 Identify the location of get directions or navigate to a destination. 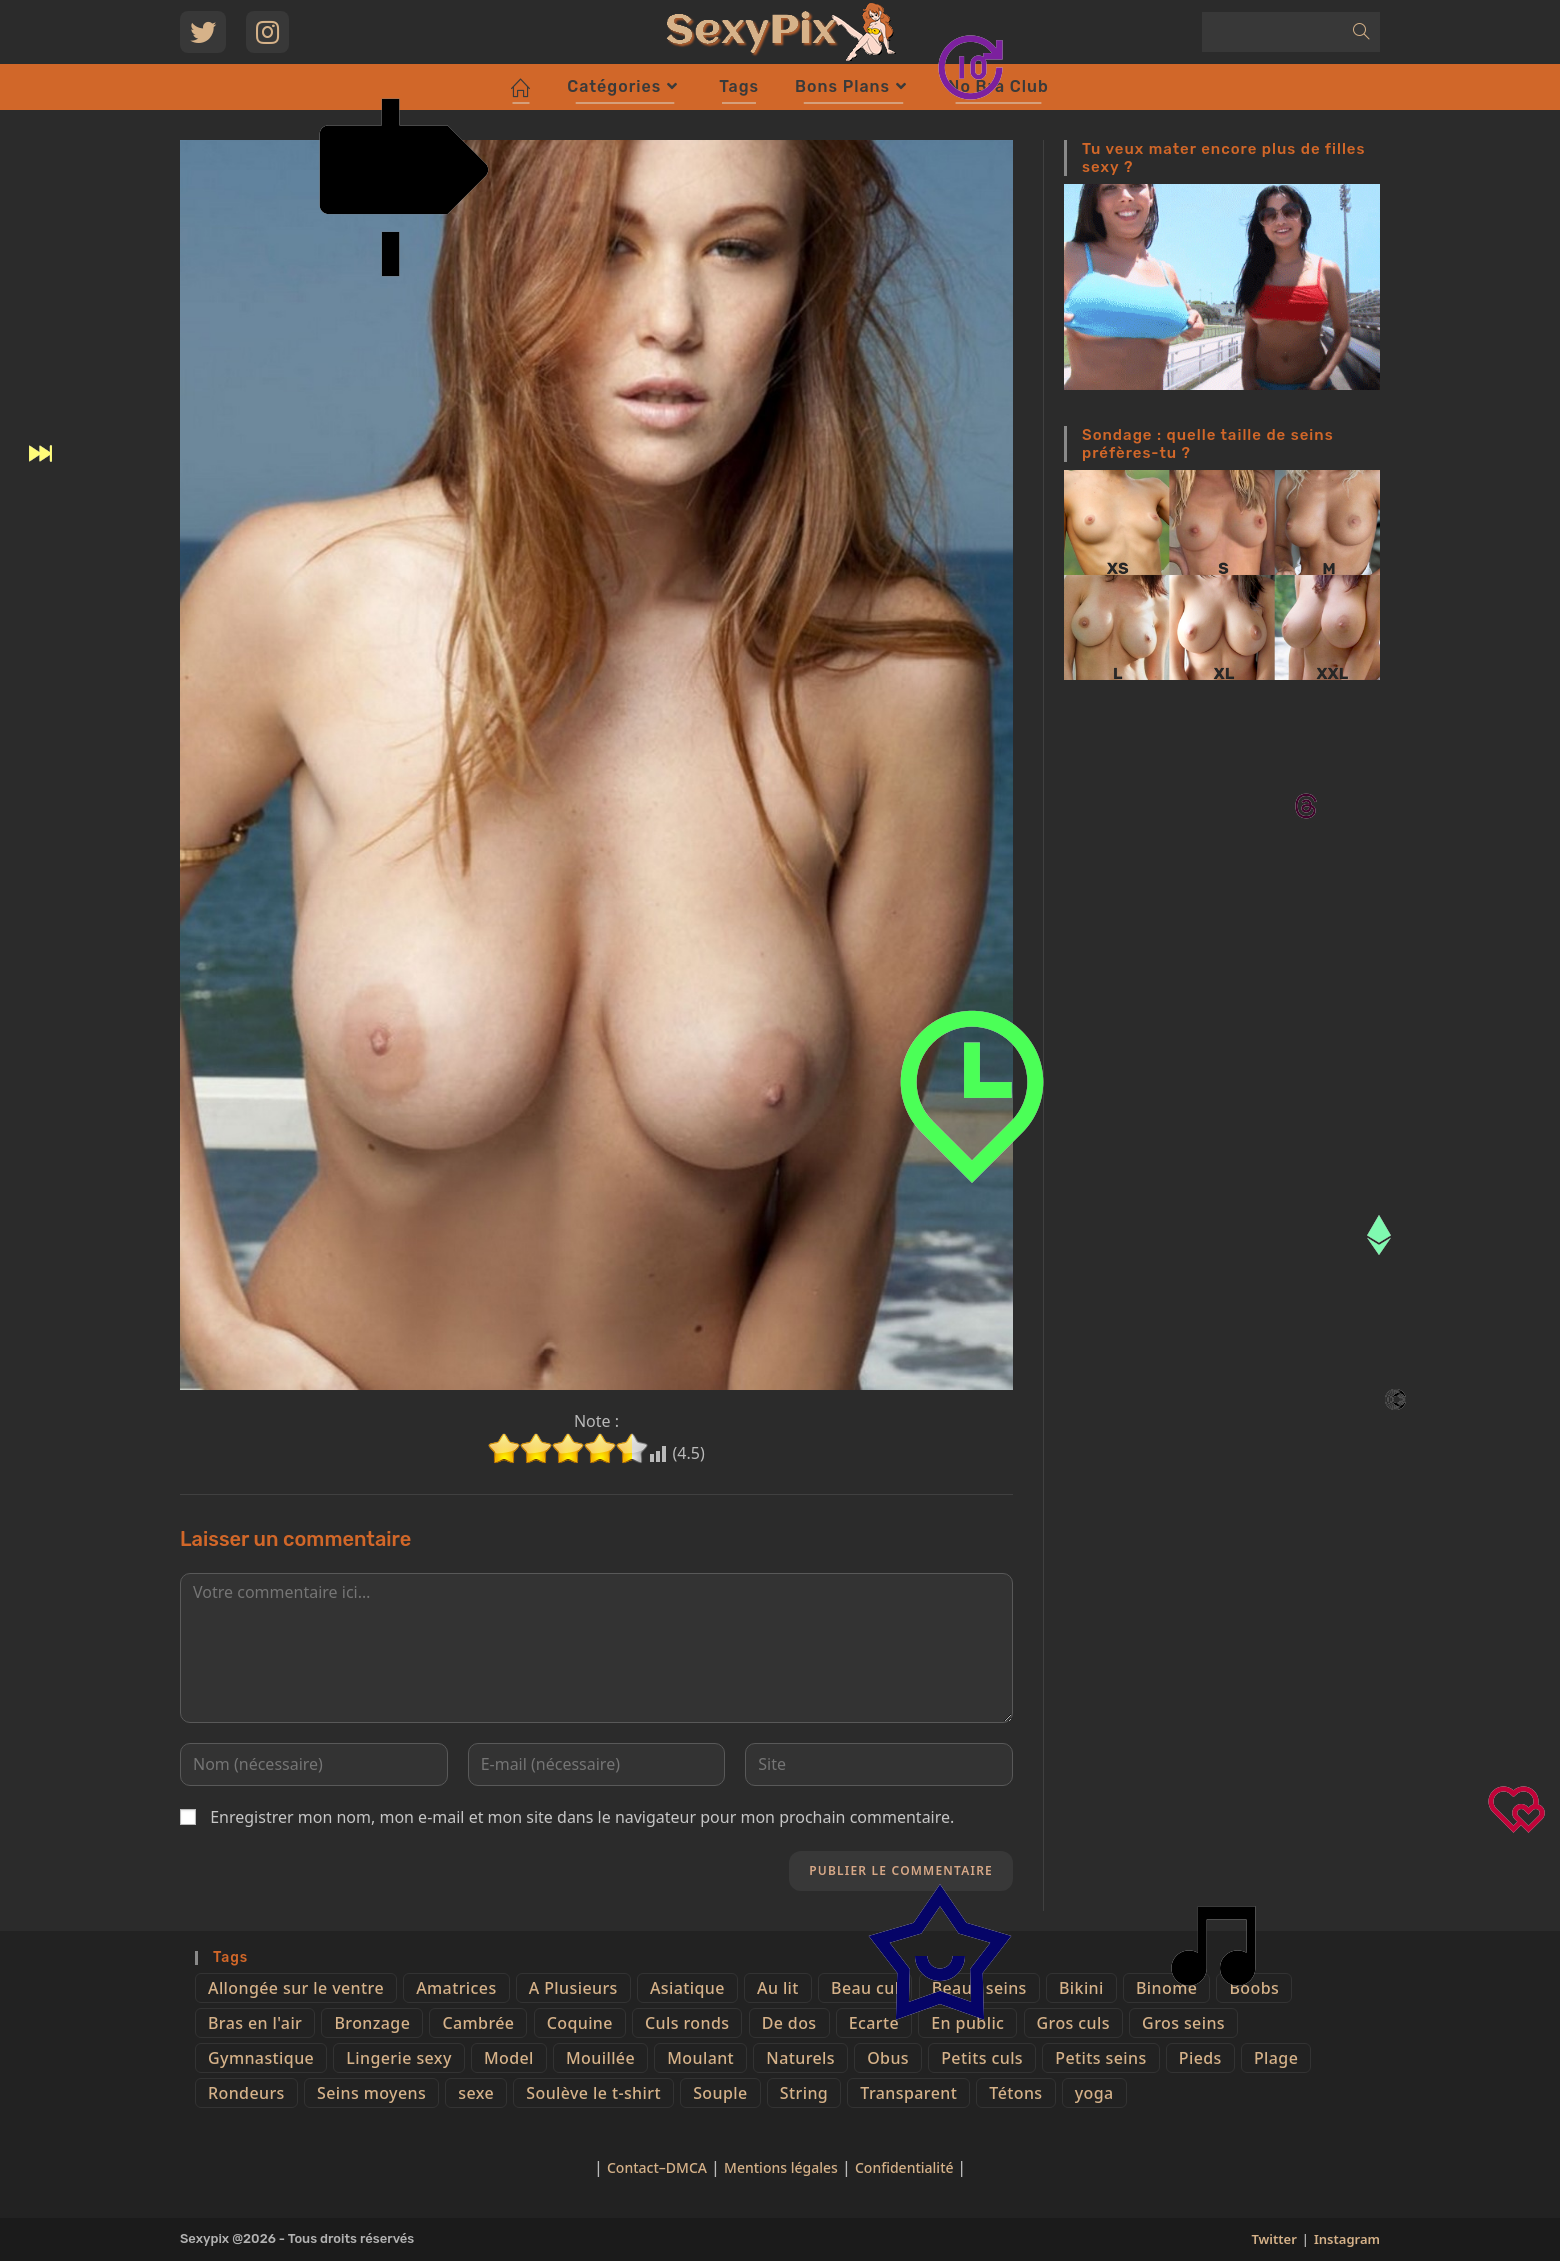
(399, 187).